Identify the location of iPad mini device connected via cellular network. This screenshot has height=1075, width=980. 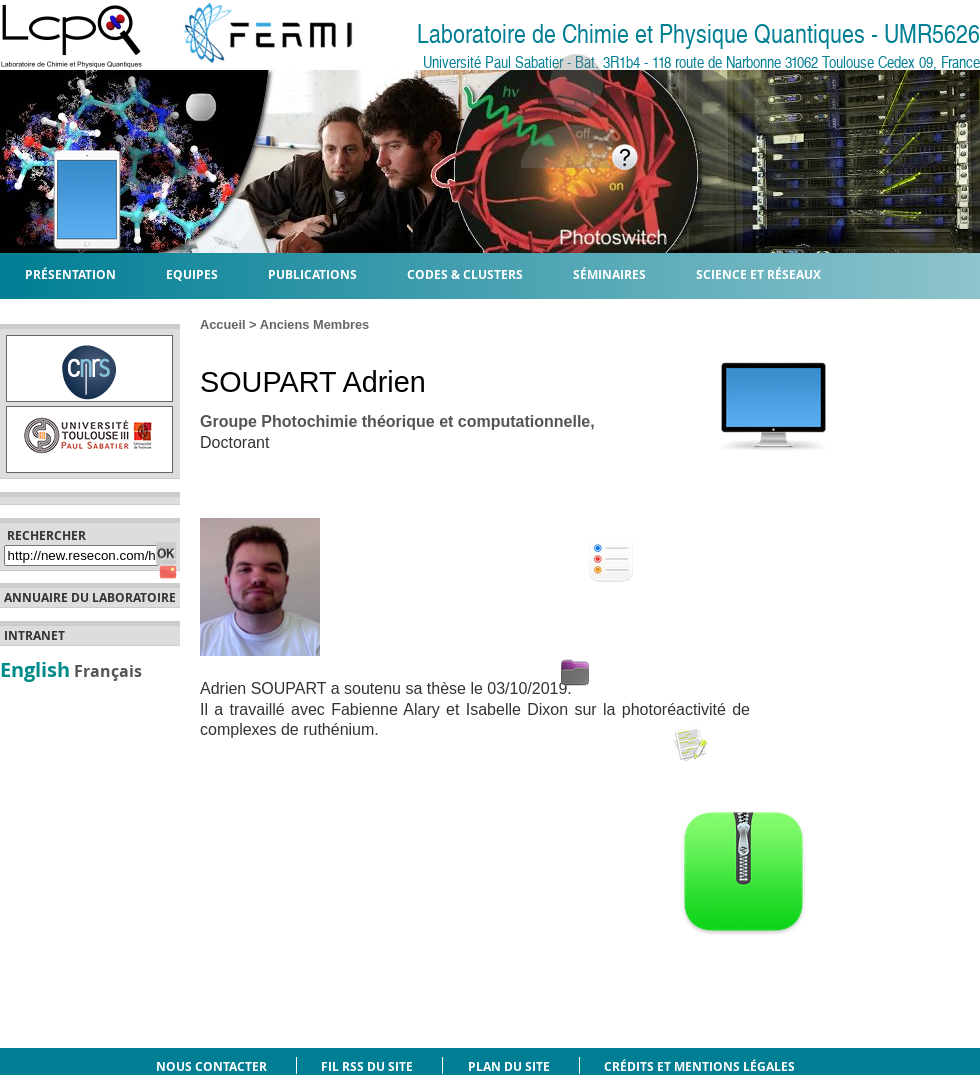
(87, 191).